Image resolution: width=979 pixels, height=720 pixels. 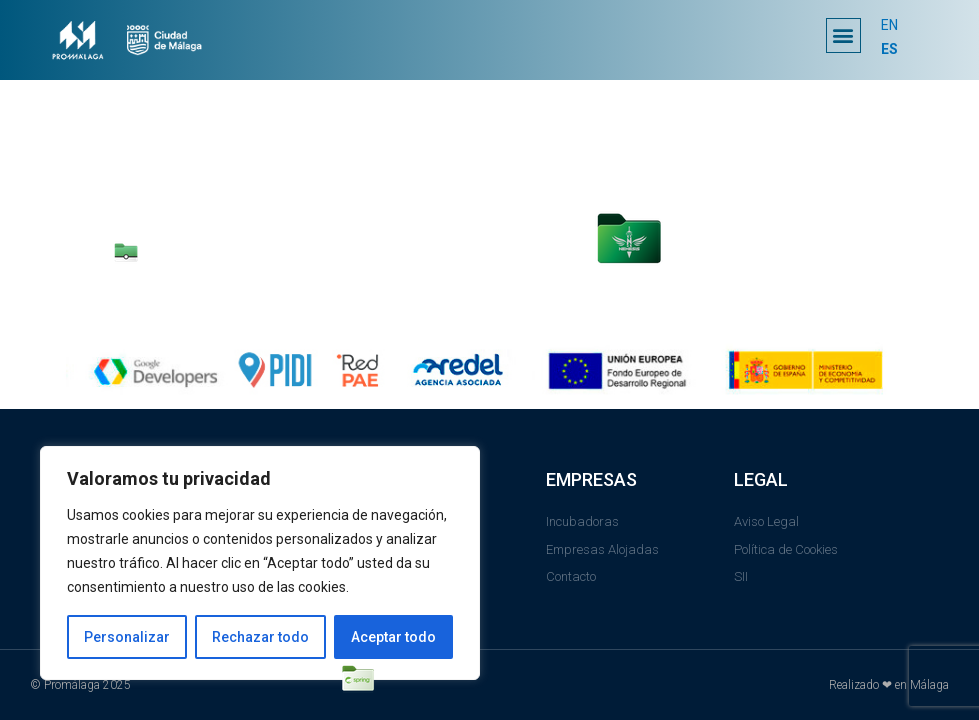 I want to click on folder for storing pokémon-related files or games, so click(x=126, y=253).